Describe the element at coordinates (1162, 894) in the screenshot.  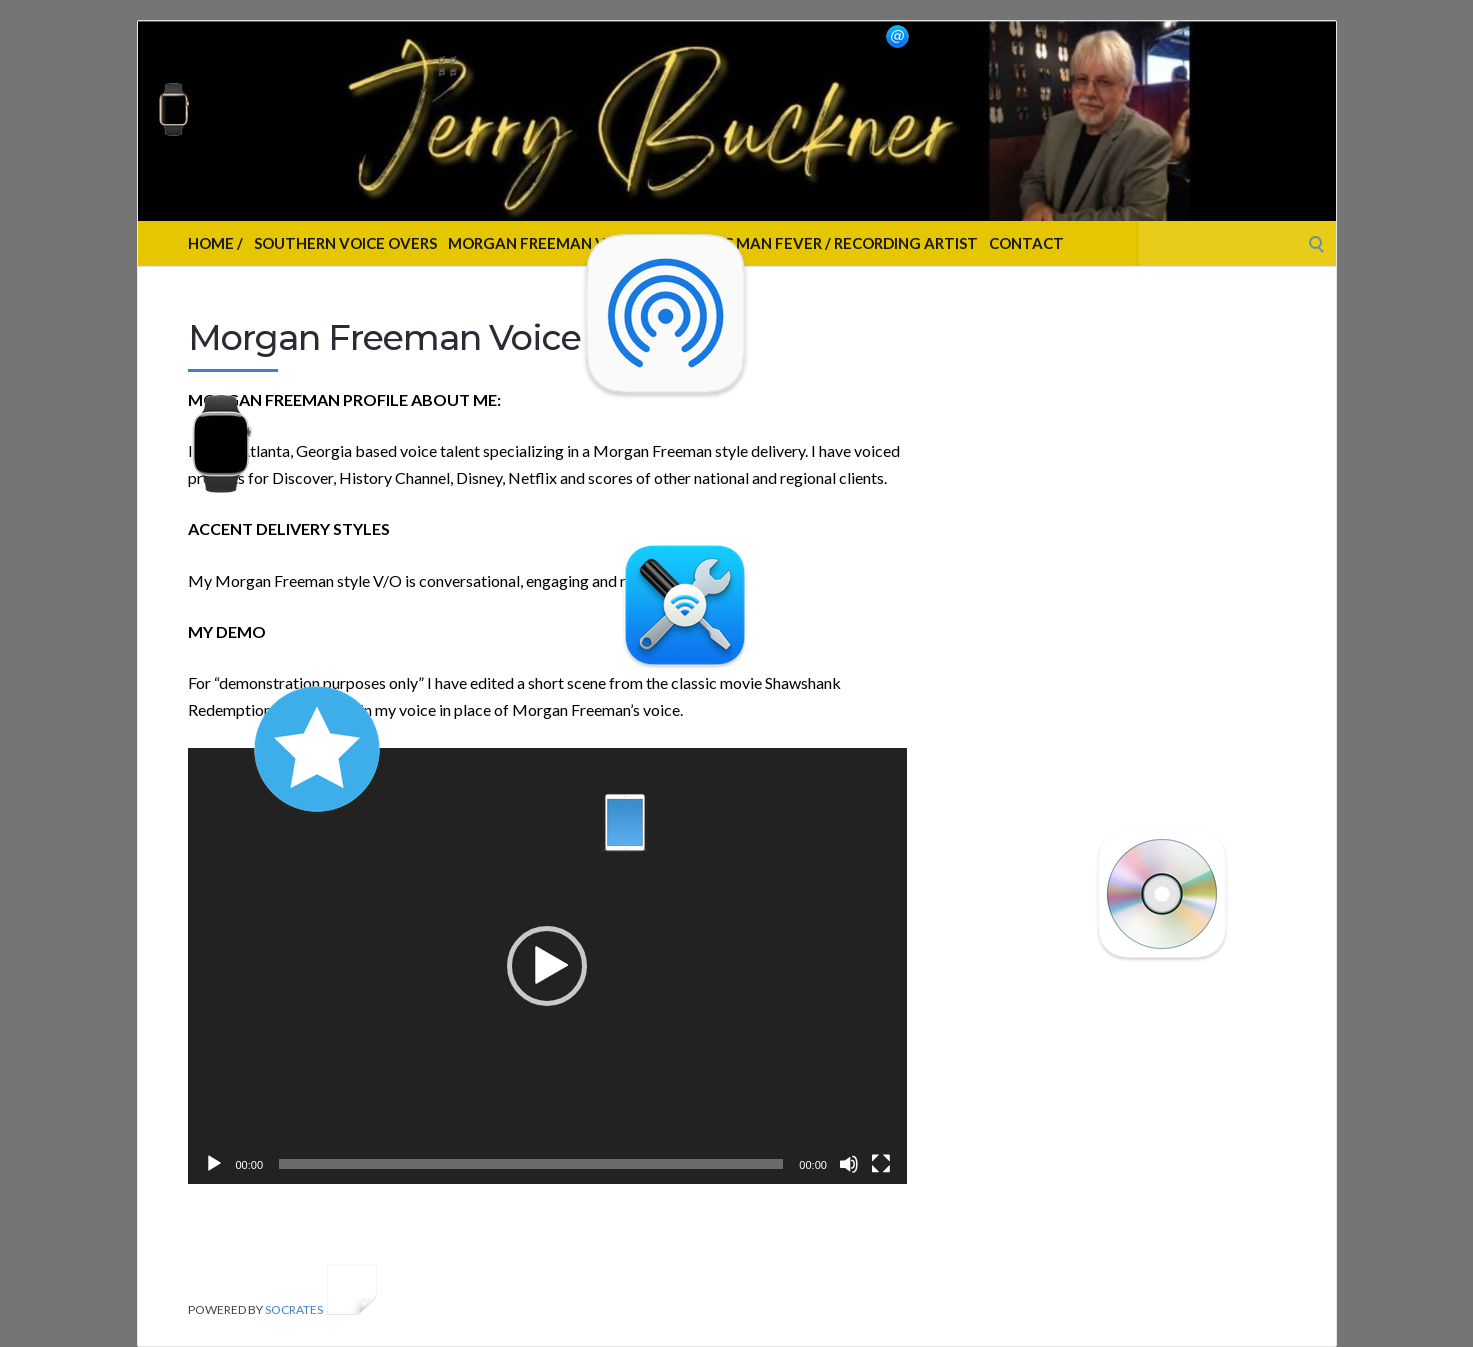
I see `access optical disc settings or media` at that location.